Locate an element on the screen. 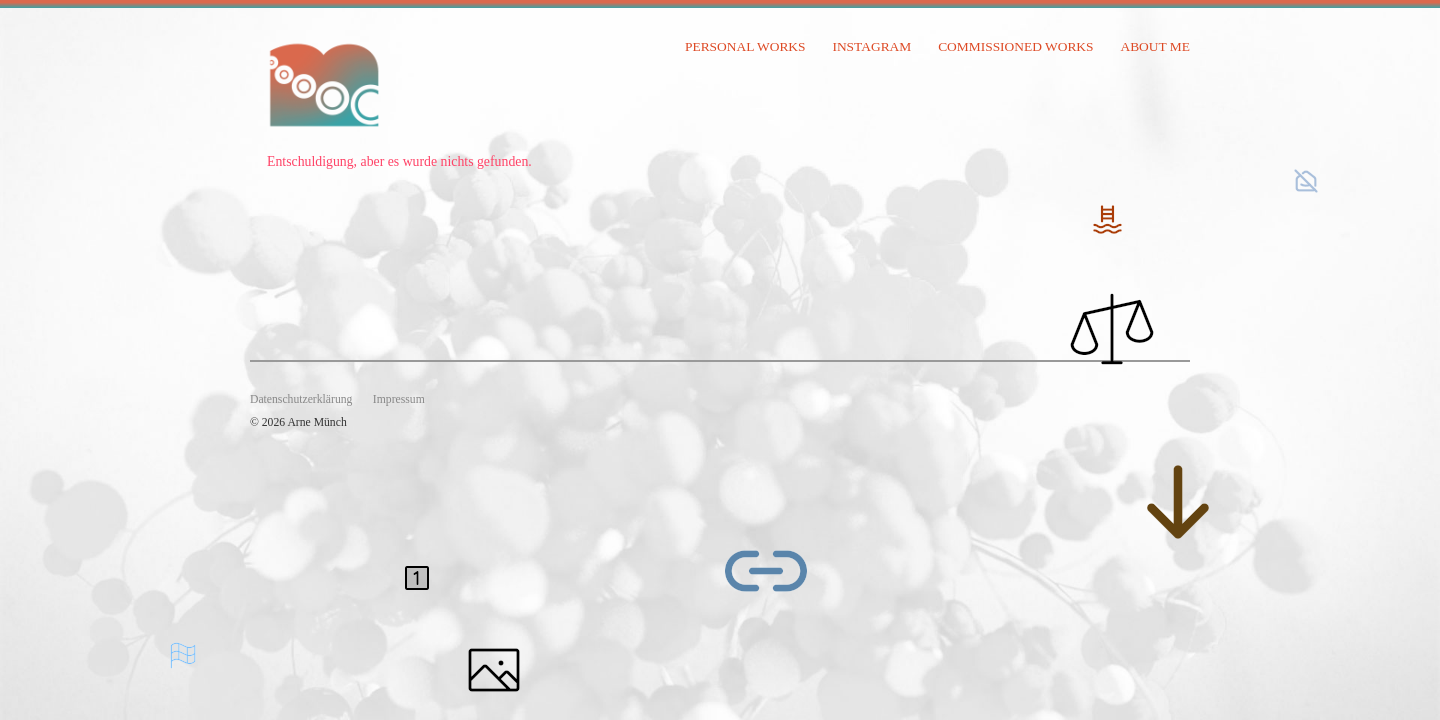  smart home controls are disabled is located at coordinates (1306, 181).